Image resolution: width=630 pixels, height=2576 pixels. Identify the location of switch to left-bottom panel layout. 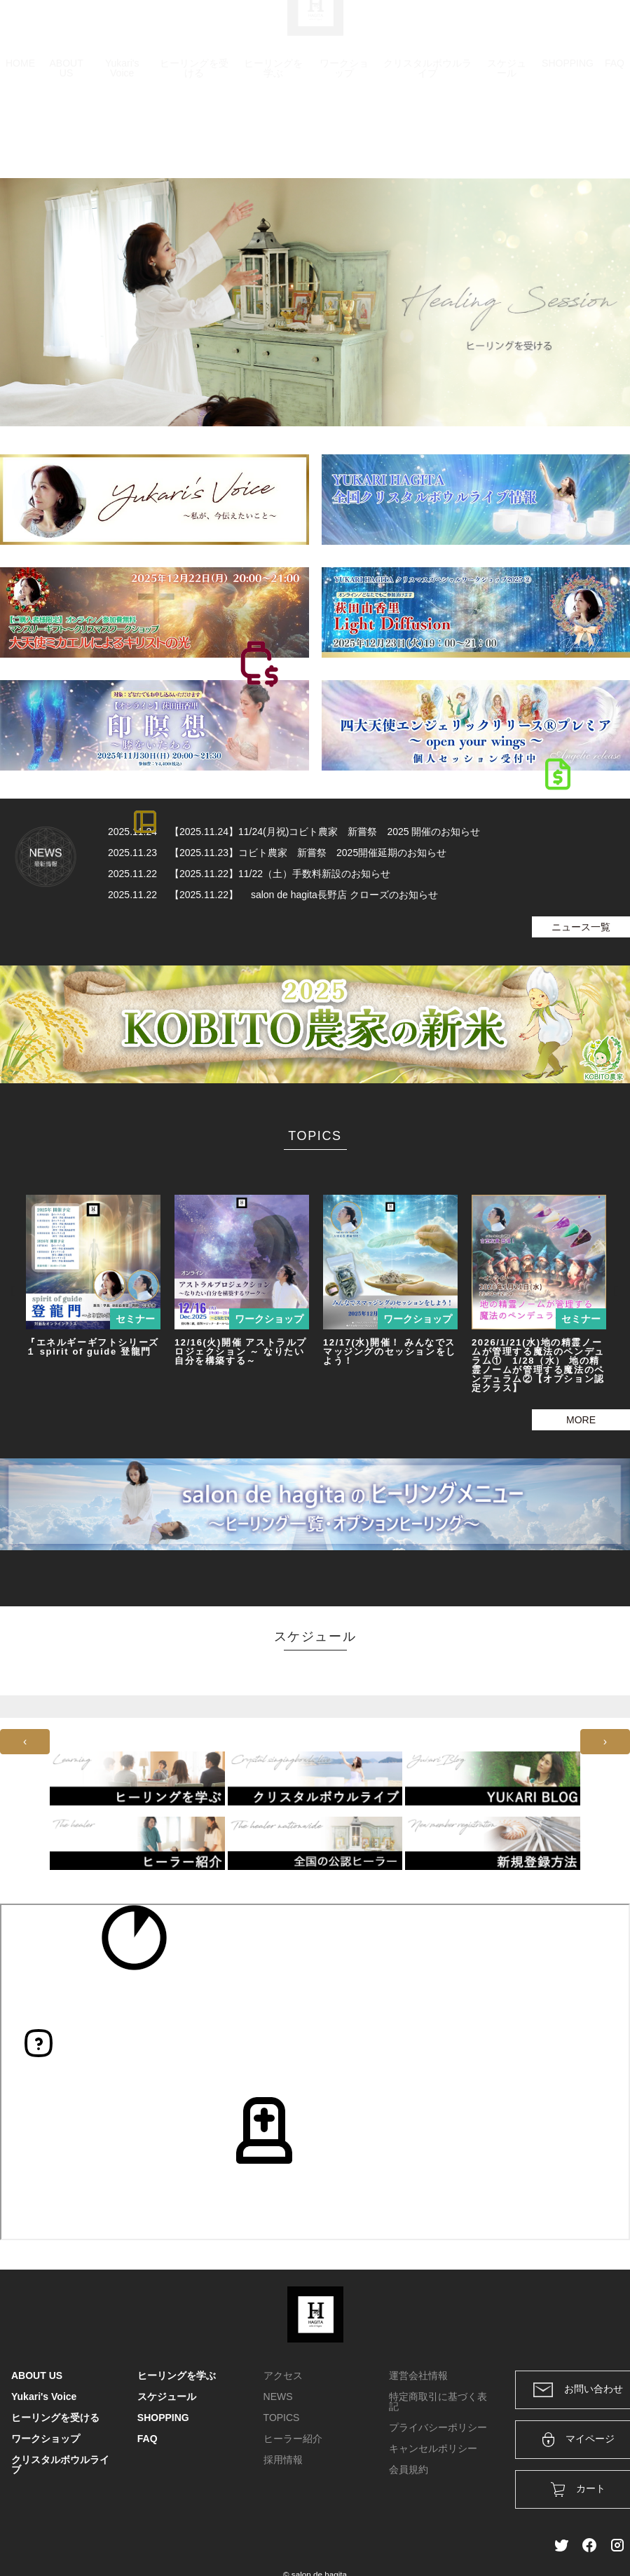
(145, 822).